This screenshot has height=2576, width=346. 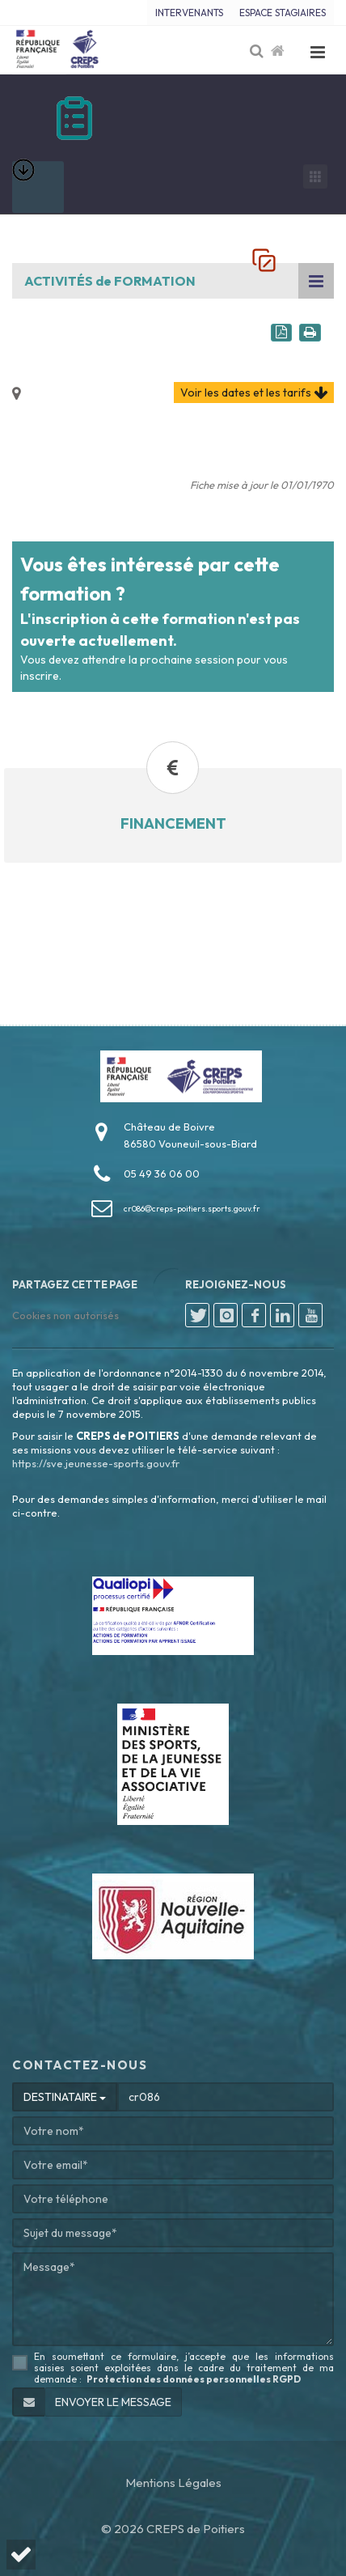 What do you see at coordinates (264, 260) in the screenshot?
I see `copy action is disabled or unavailable` at bounding box center [264, 260].